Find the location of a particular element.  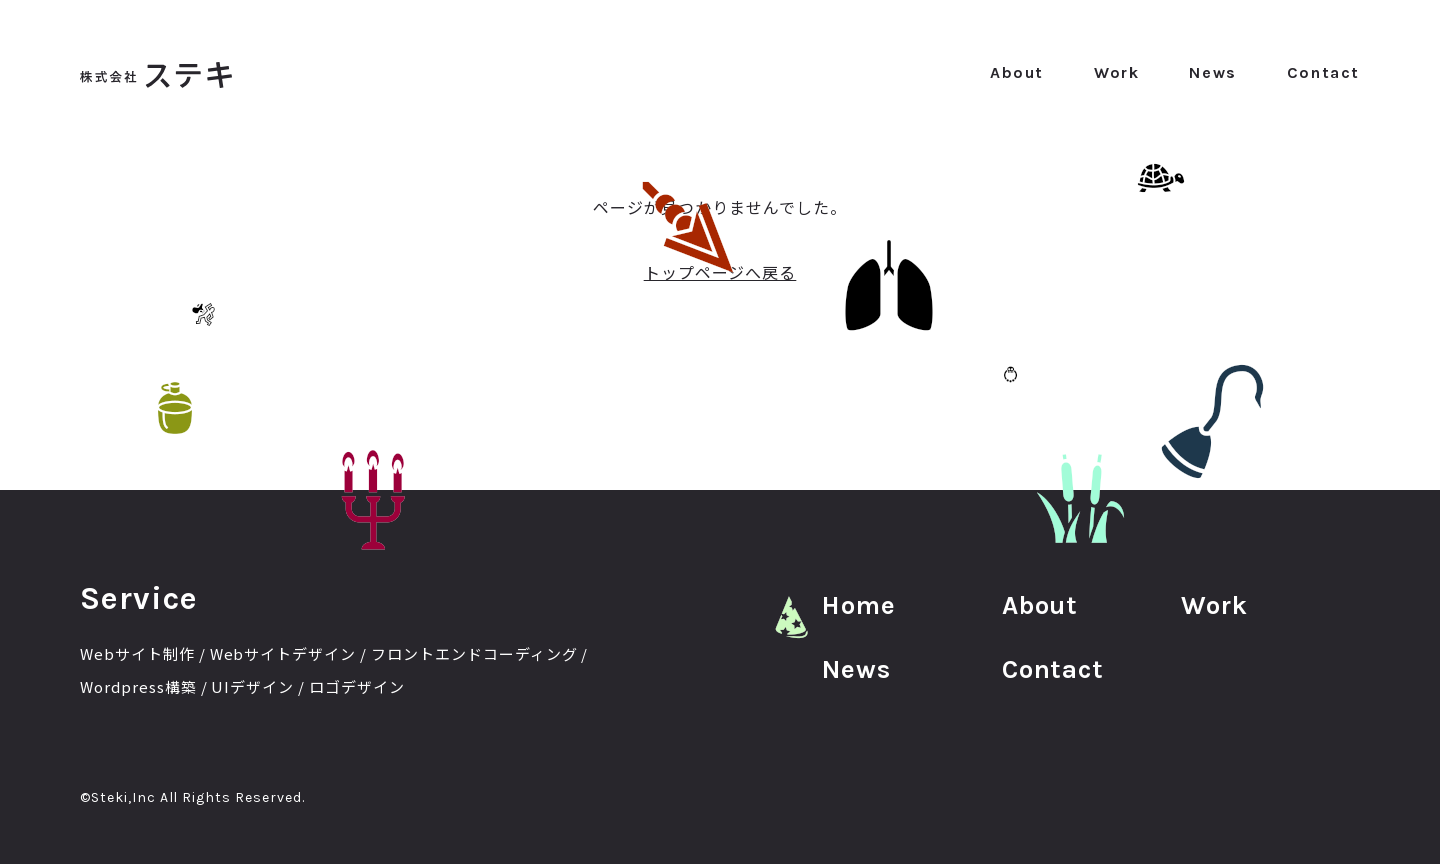

access respiratory health information is located at coordinates (889, 287).